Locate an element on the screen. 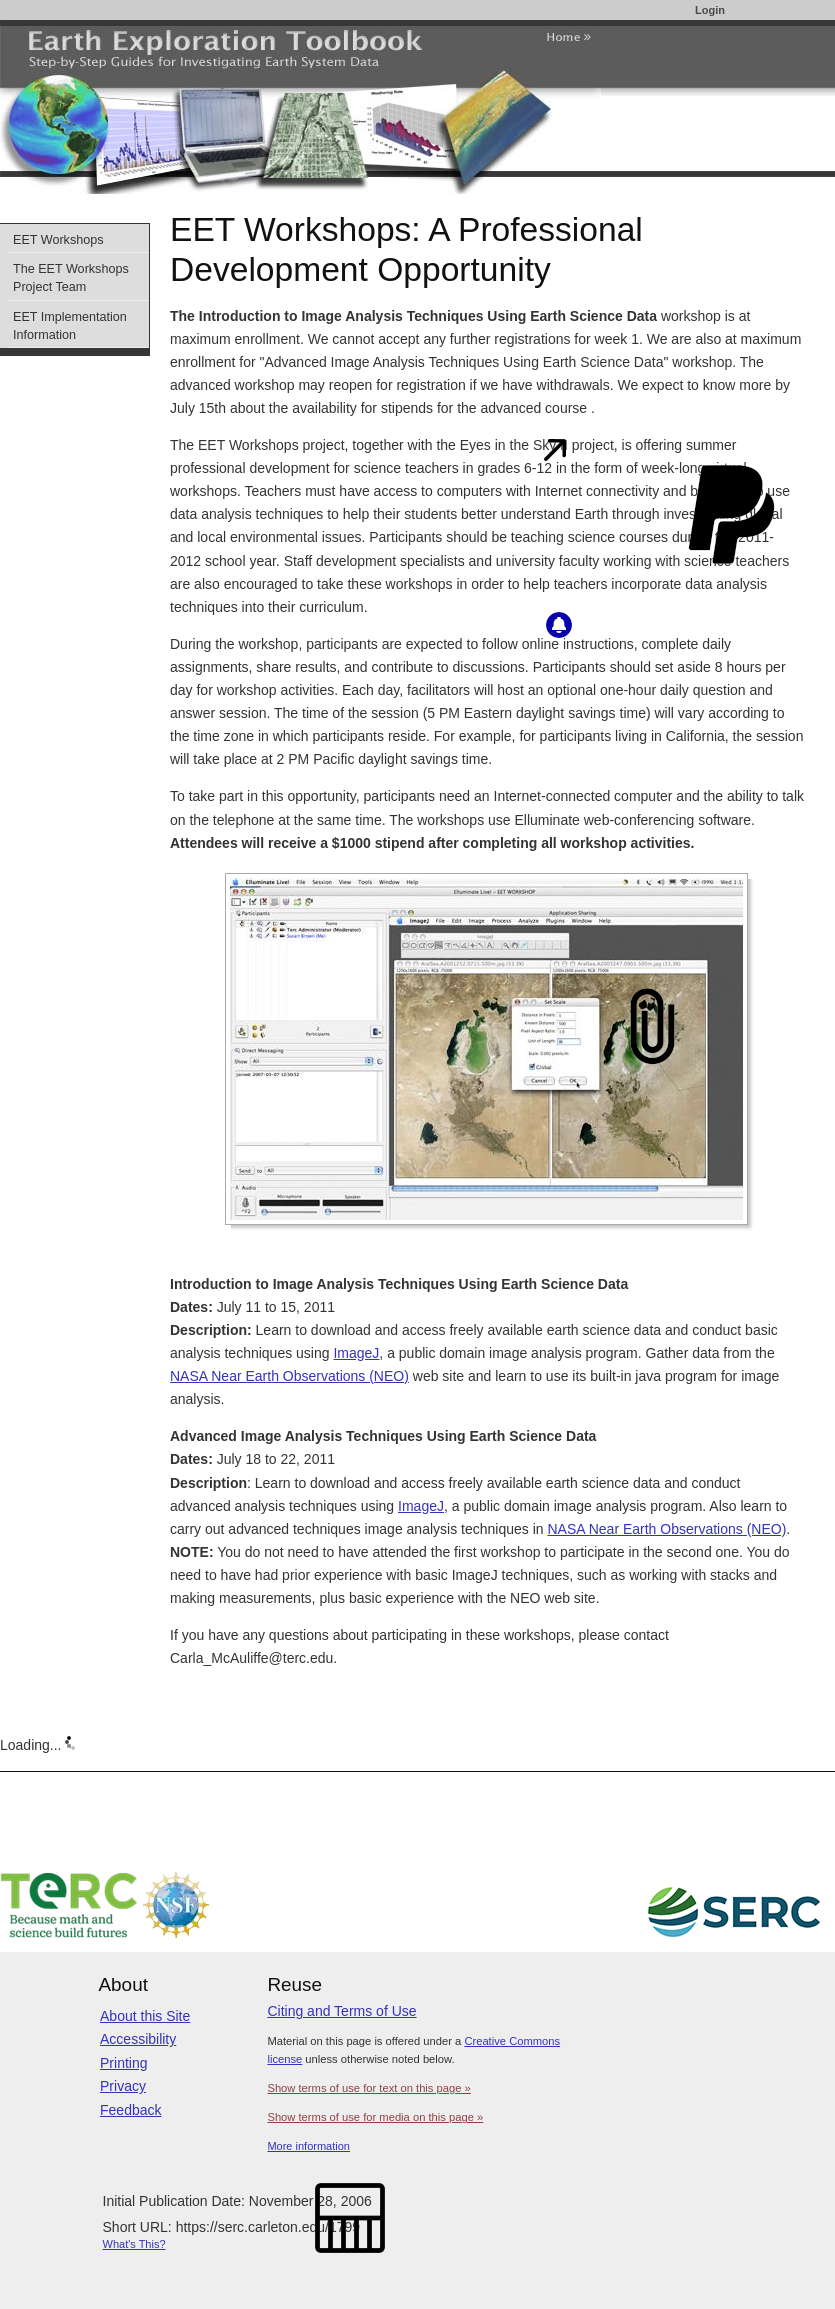 The width and height of the screenshot is (835, 2309). attach a file to your message is located at coordinates (652, 1026).